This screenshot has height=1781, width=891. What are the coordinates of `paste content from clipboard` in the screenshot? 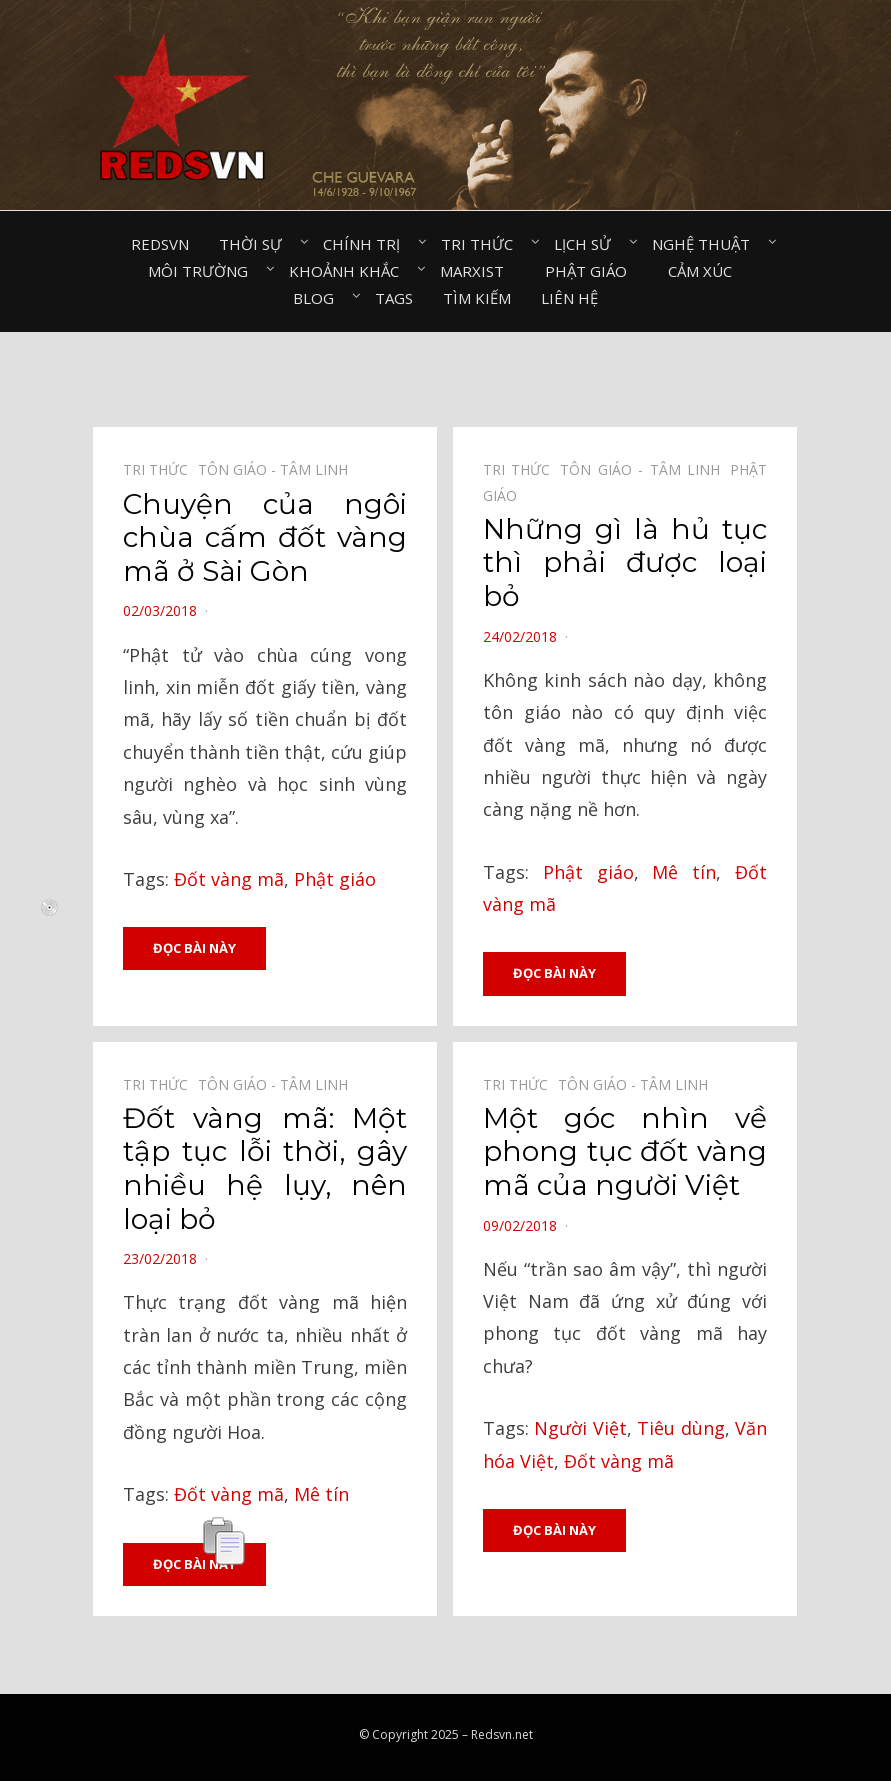 It's located at (224, 1541).